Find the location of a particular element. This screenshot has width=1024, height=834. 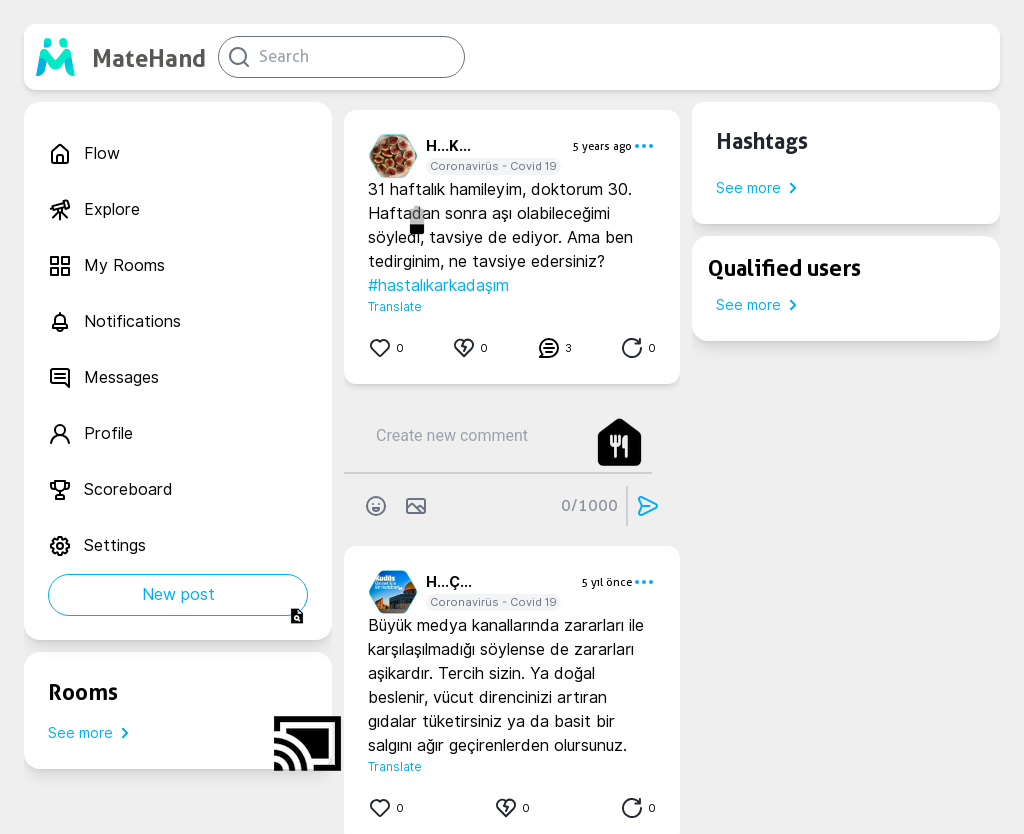

indicates active casting connection to a display is located at coordinates (307, 743).